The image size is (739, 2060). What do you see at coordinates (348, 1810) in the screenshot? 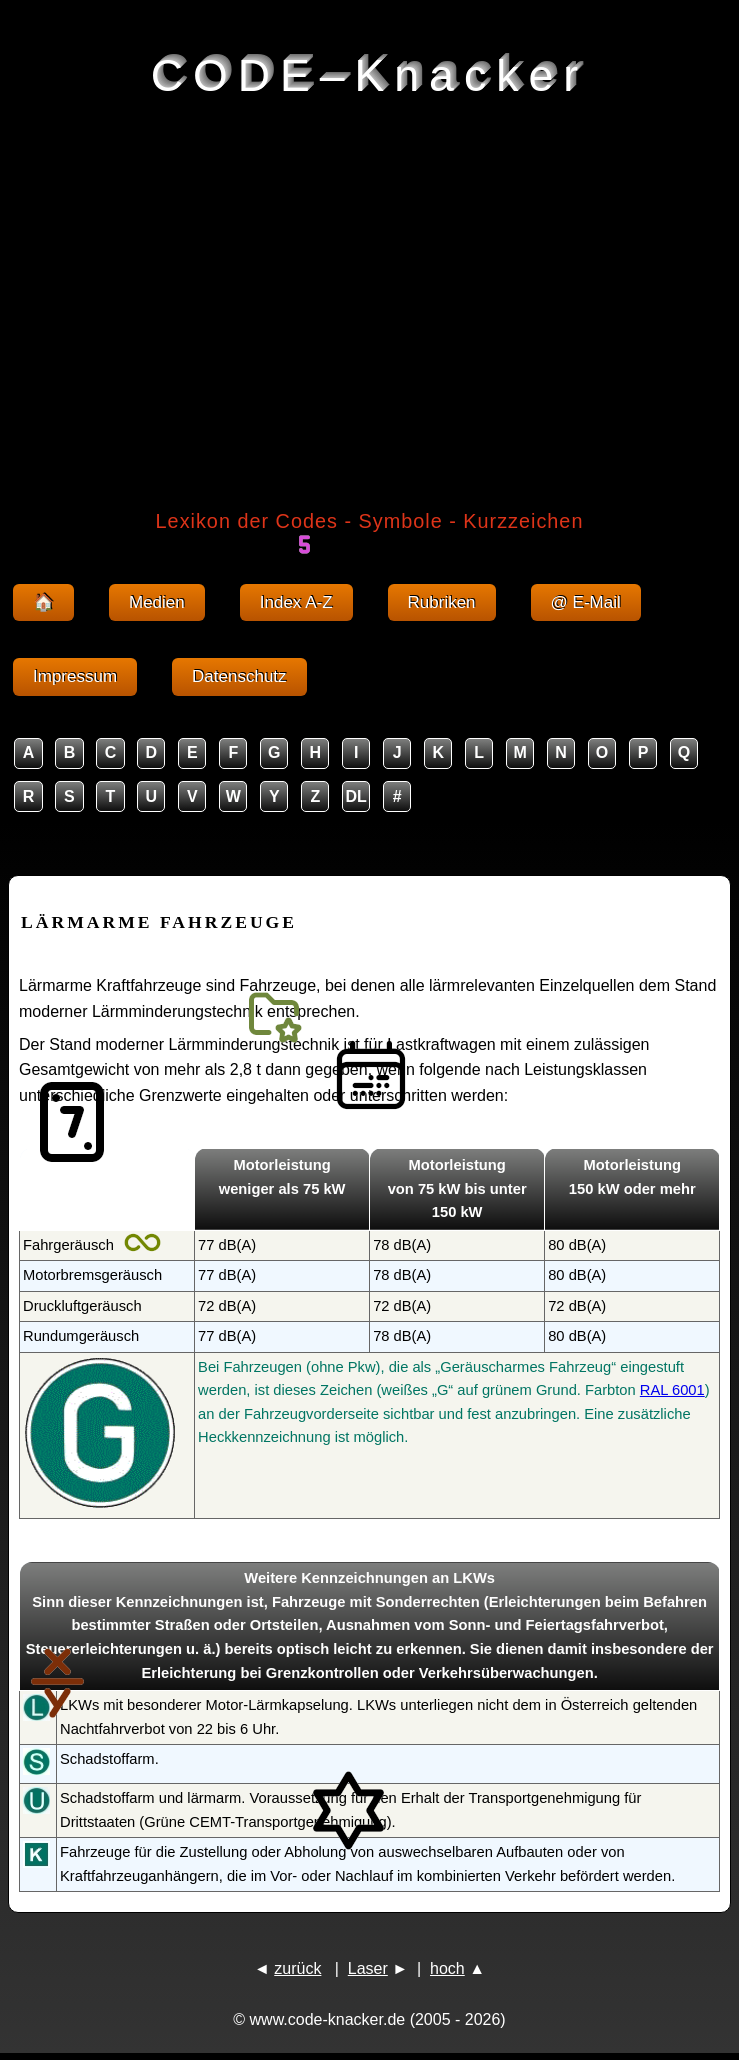
I see `indicates jewish or kosher-related content` at bounding box center [348, 1810].